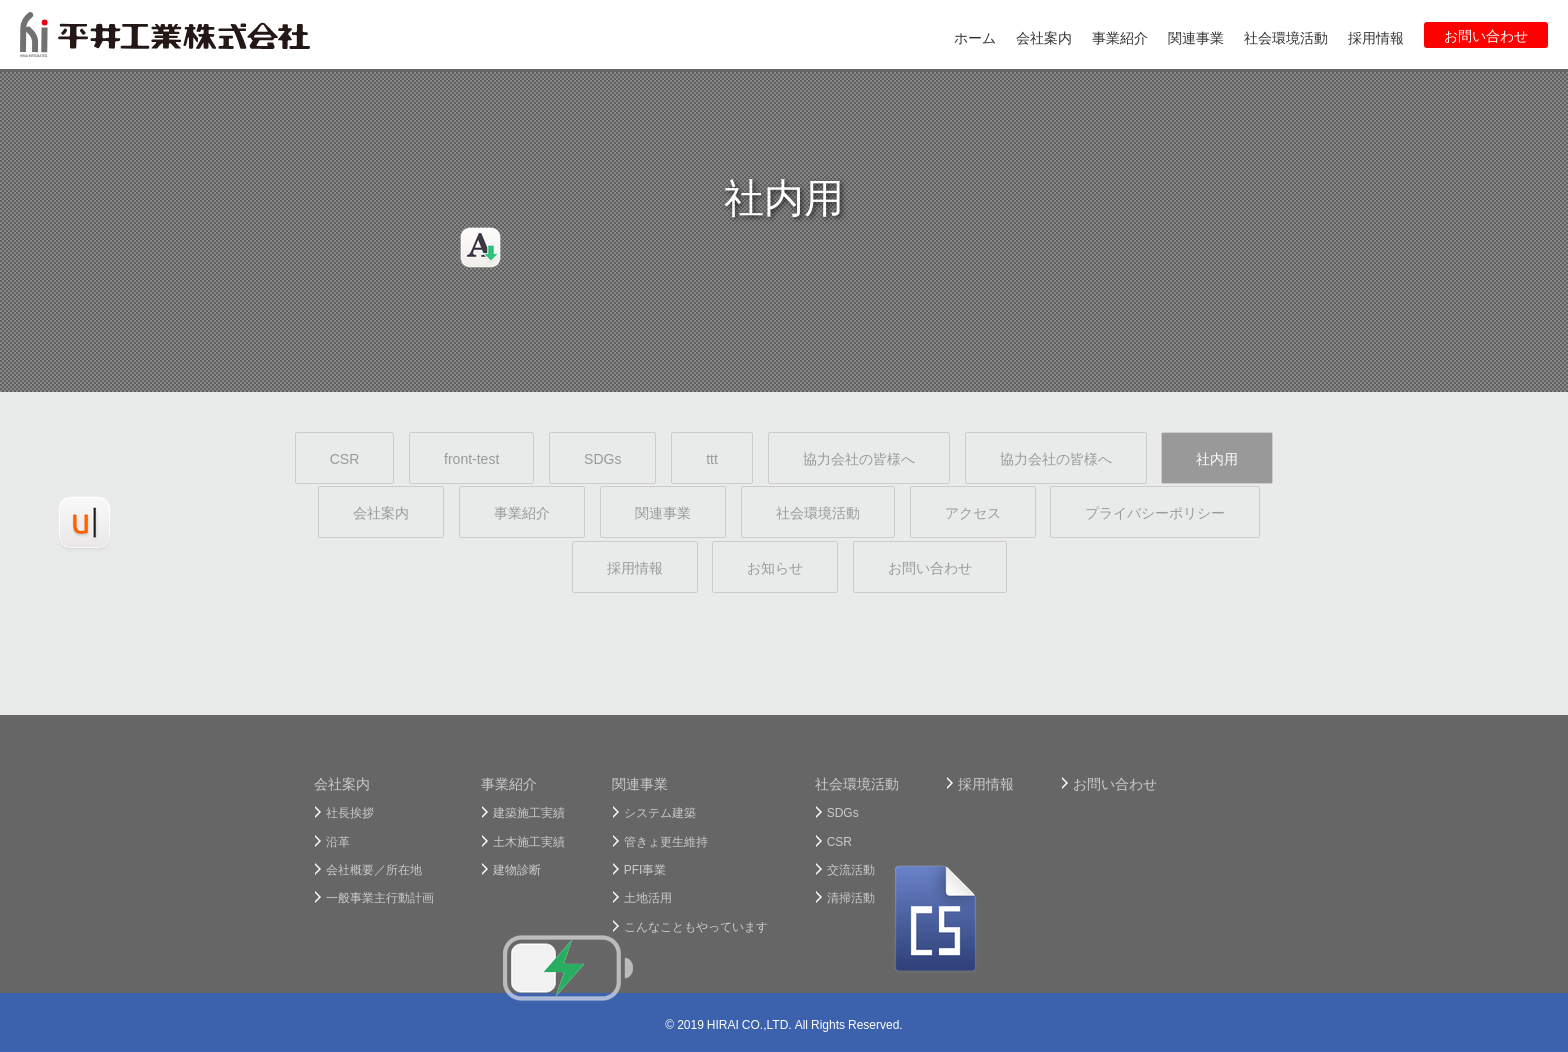  What do you see at coordinates (935, 920) in the screenshot?
I see `a CoffeeScript source code file` at bounding box center [935, 920].